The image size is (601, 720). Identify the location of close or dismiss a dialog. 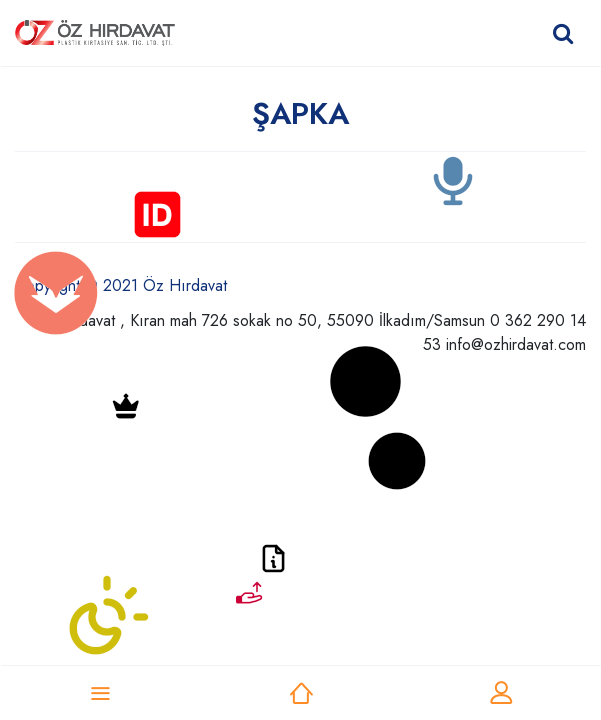
(397, 461).